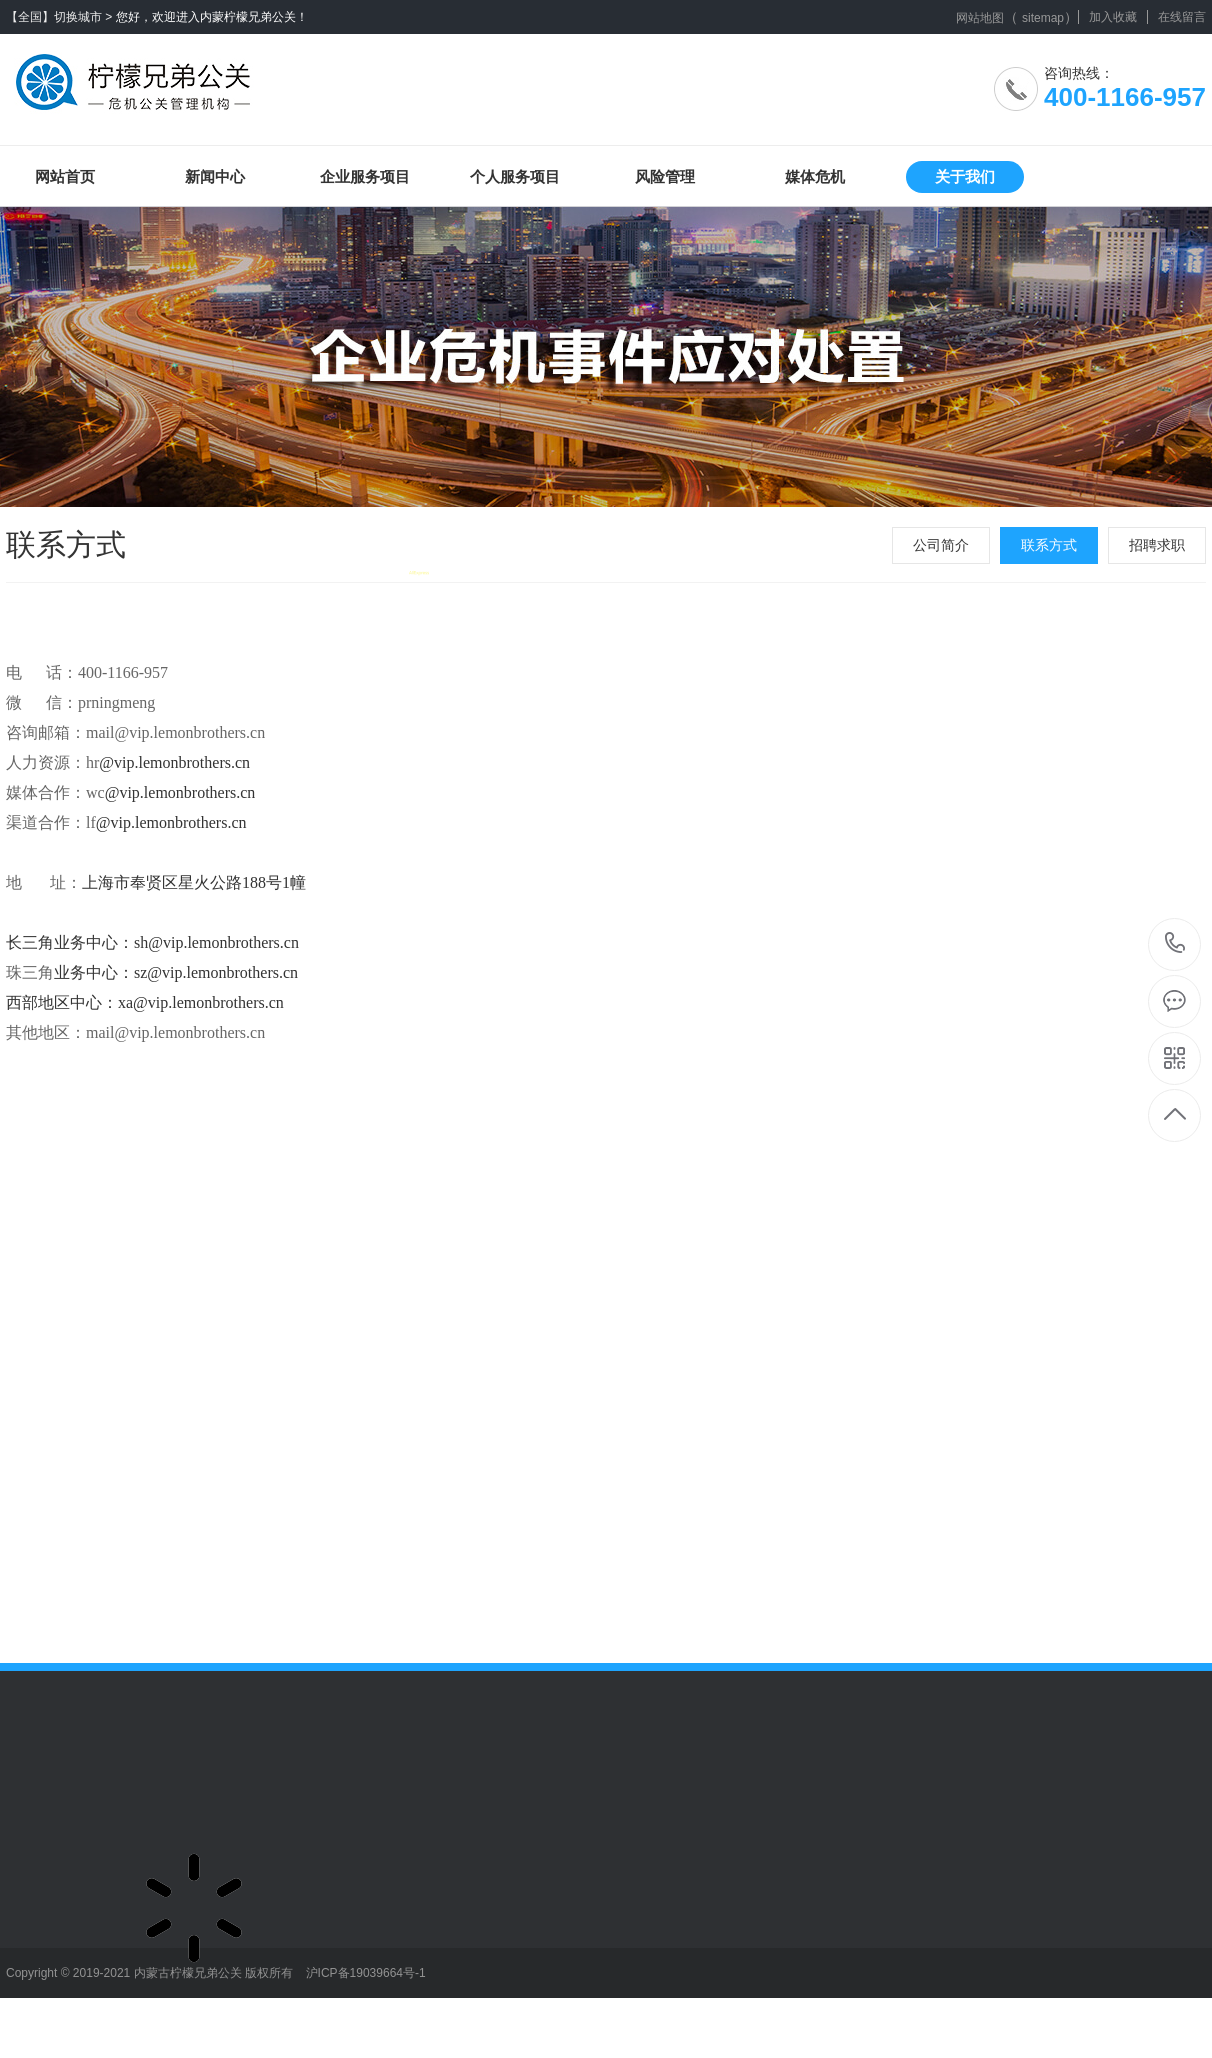 This screenshot has height=2058, width=1212. Describe the element at coordinates (194, 1908) in the screenshot. I see `loading content in progress` at that location.